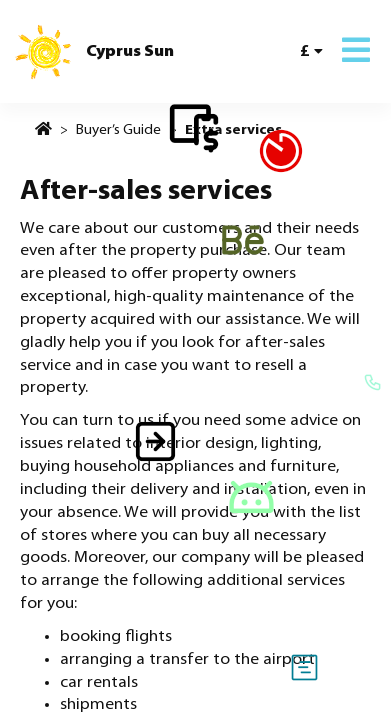 The height and width of the screenshot is (720, 391). I want to click on set or view a countdown timer, so click(281, 151).